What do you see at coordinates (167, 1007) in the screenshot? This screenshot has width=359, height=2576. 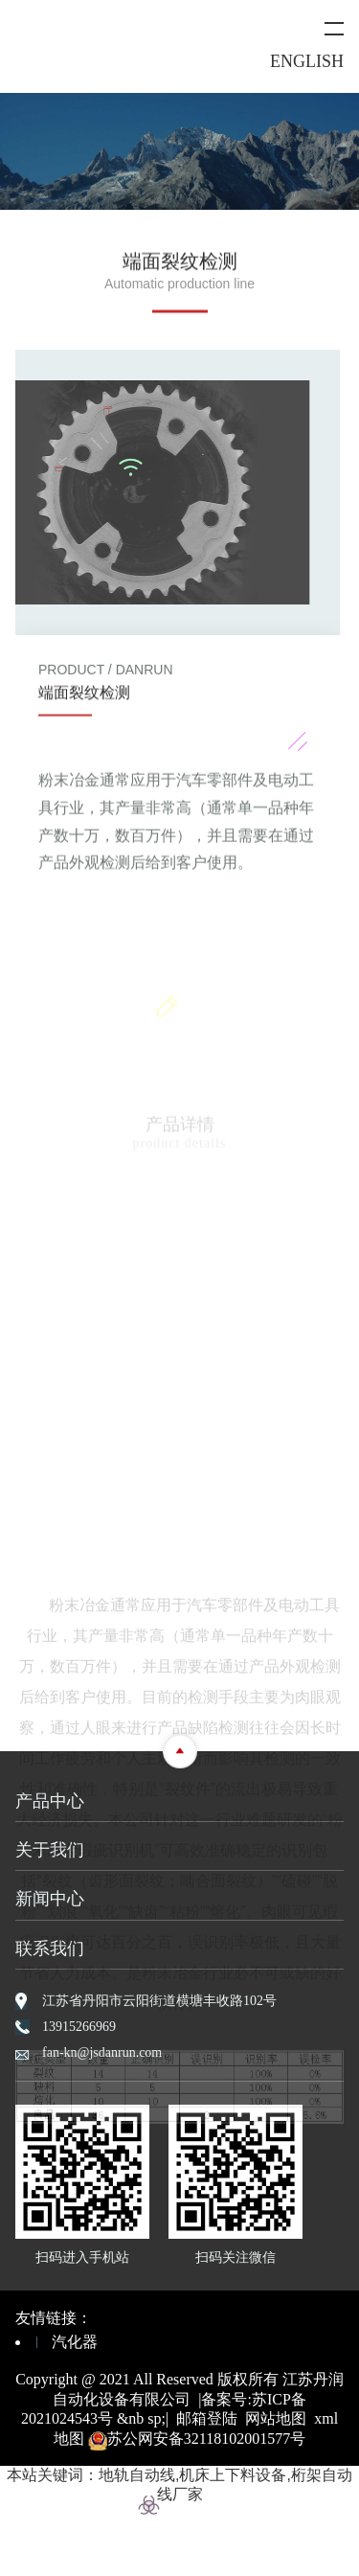 I see `edit content or text` at bounding box center [167, 1007].